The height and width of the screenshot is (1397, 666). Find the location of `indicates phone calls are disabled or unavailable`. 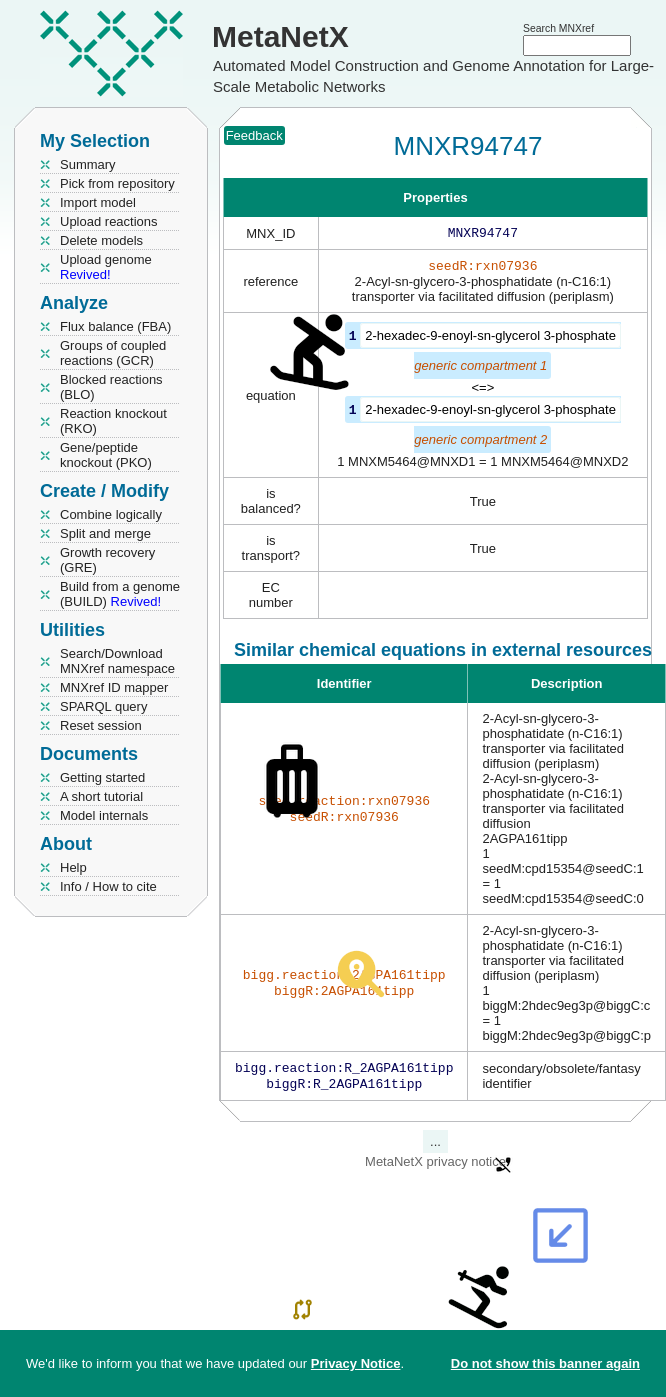

indicates phone calls are disabled or unavailable is located at coordinates (503, 1164).